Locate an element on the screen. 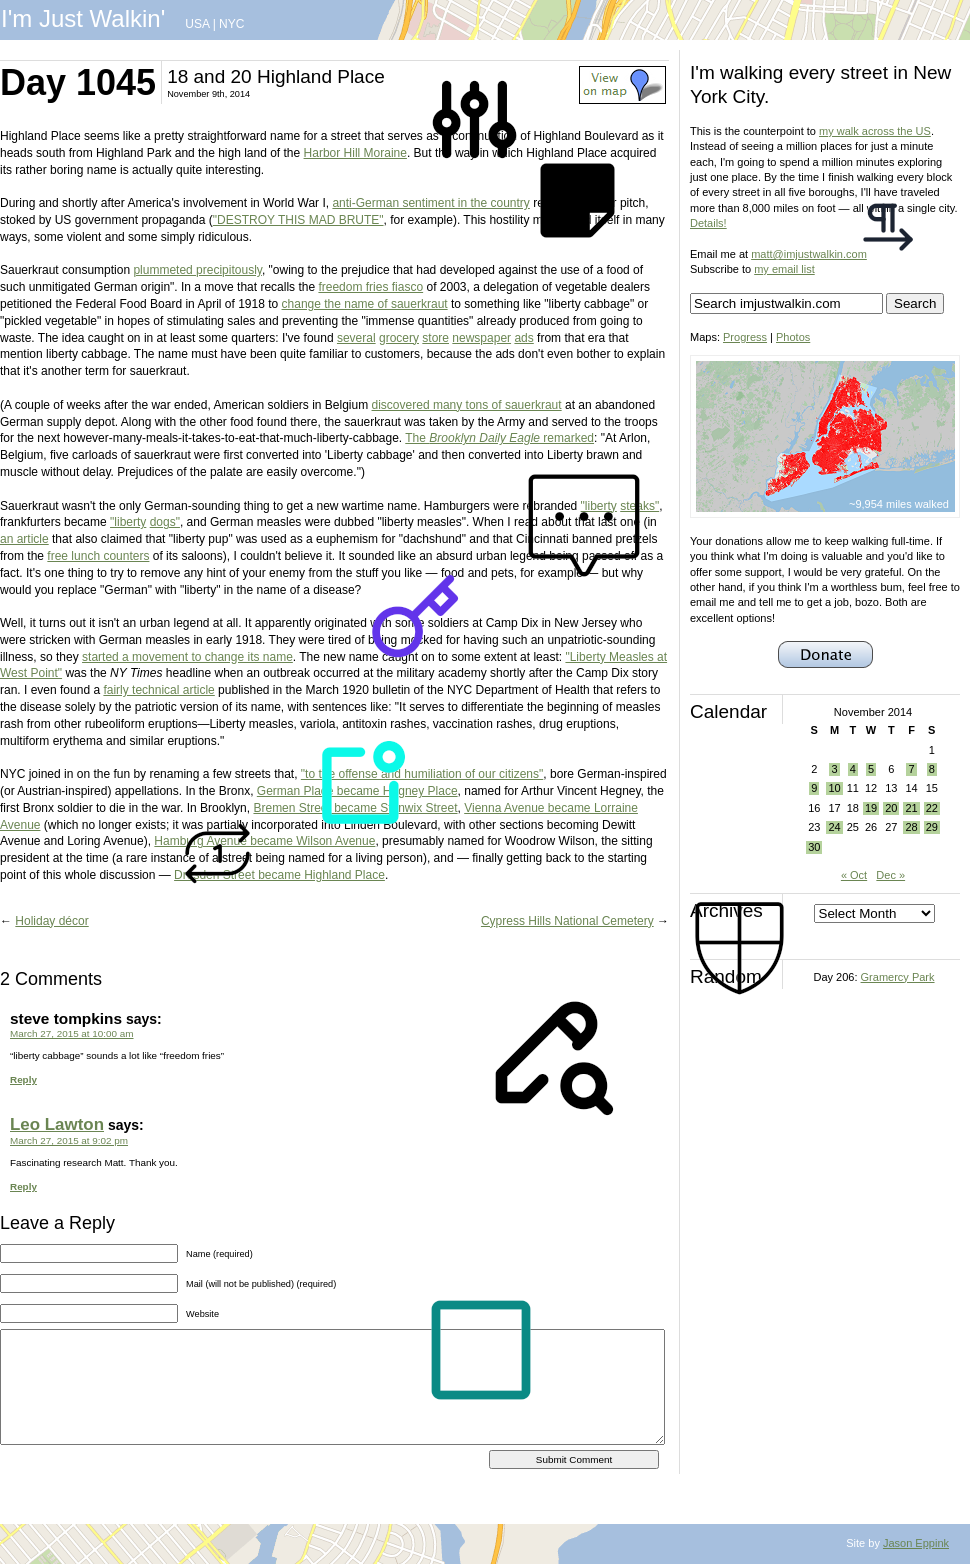  stop media playback is located at coordinates (481, 1350).